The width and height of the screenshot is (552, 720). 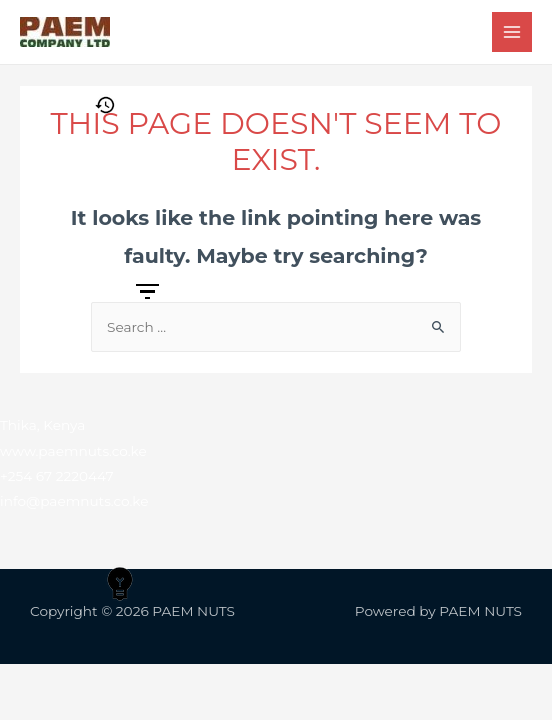 I want to click on access tips or ideas, so click(x=120, y=583).